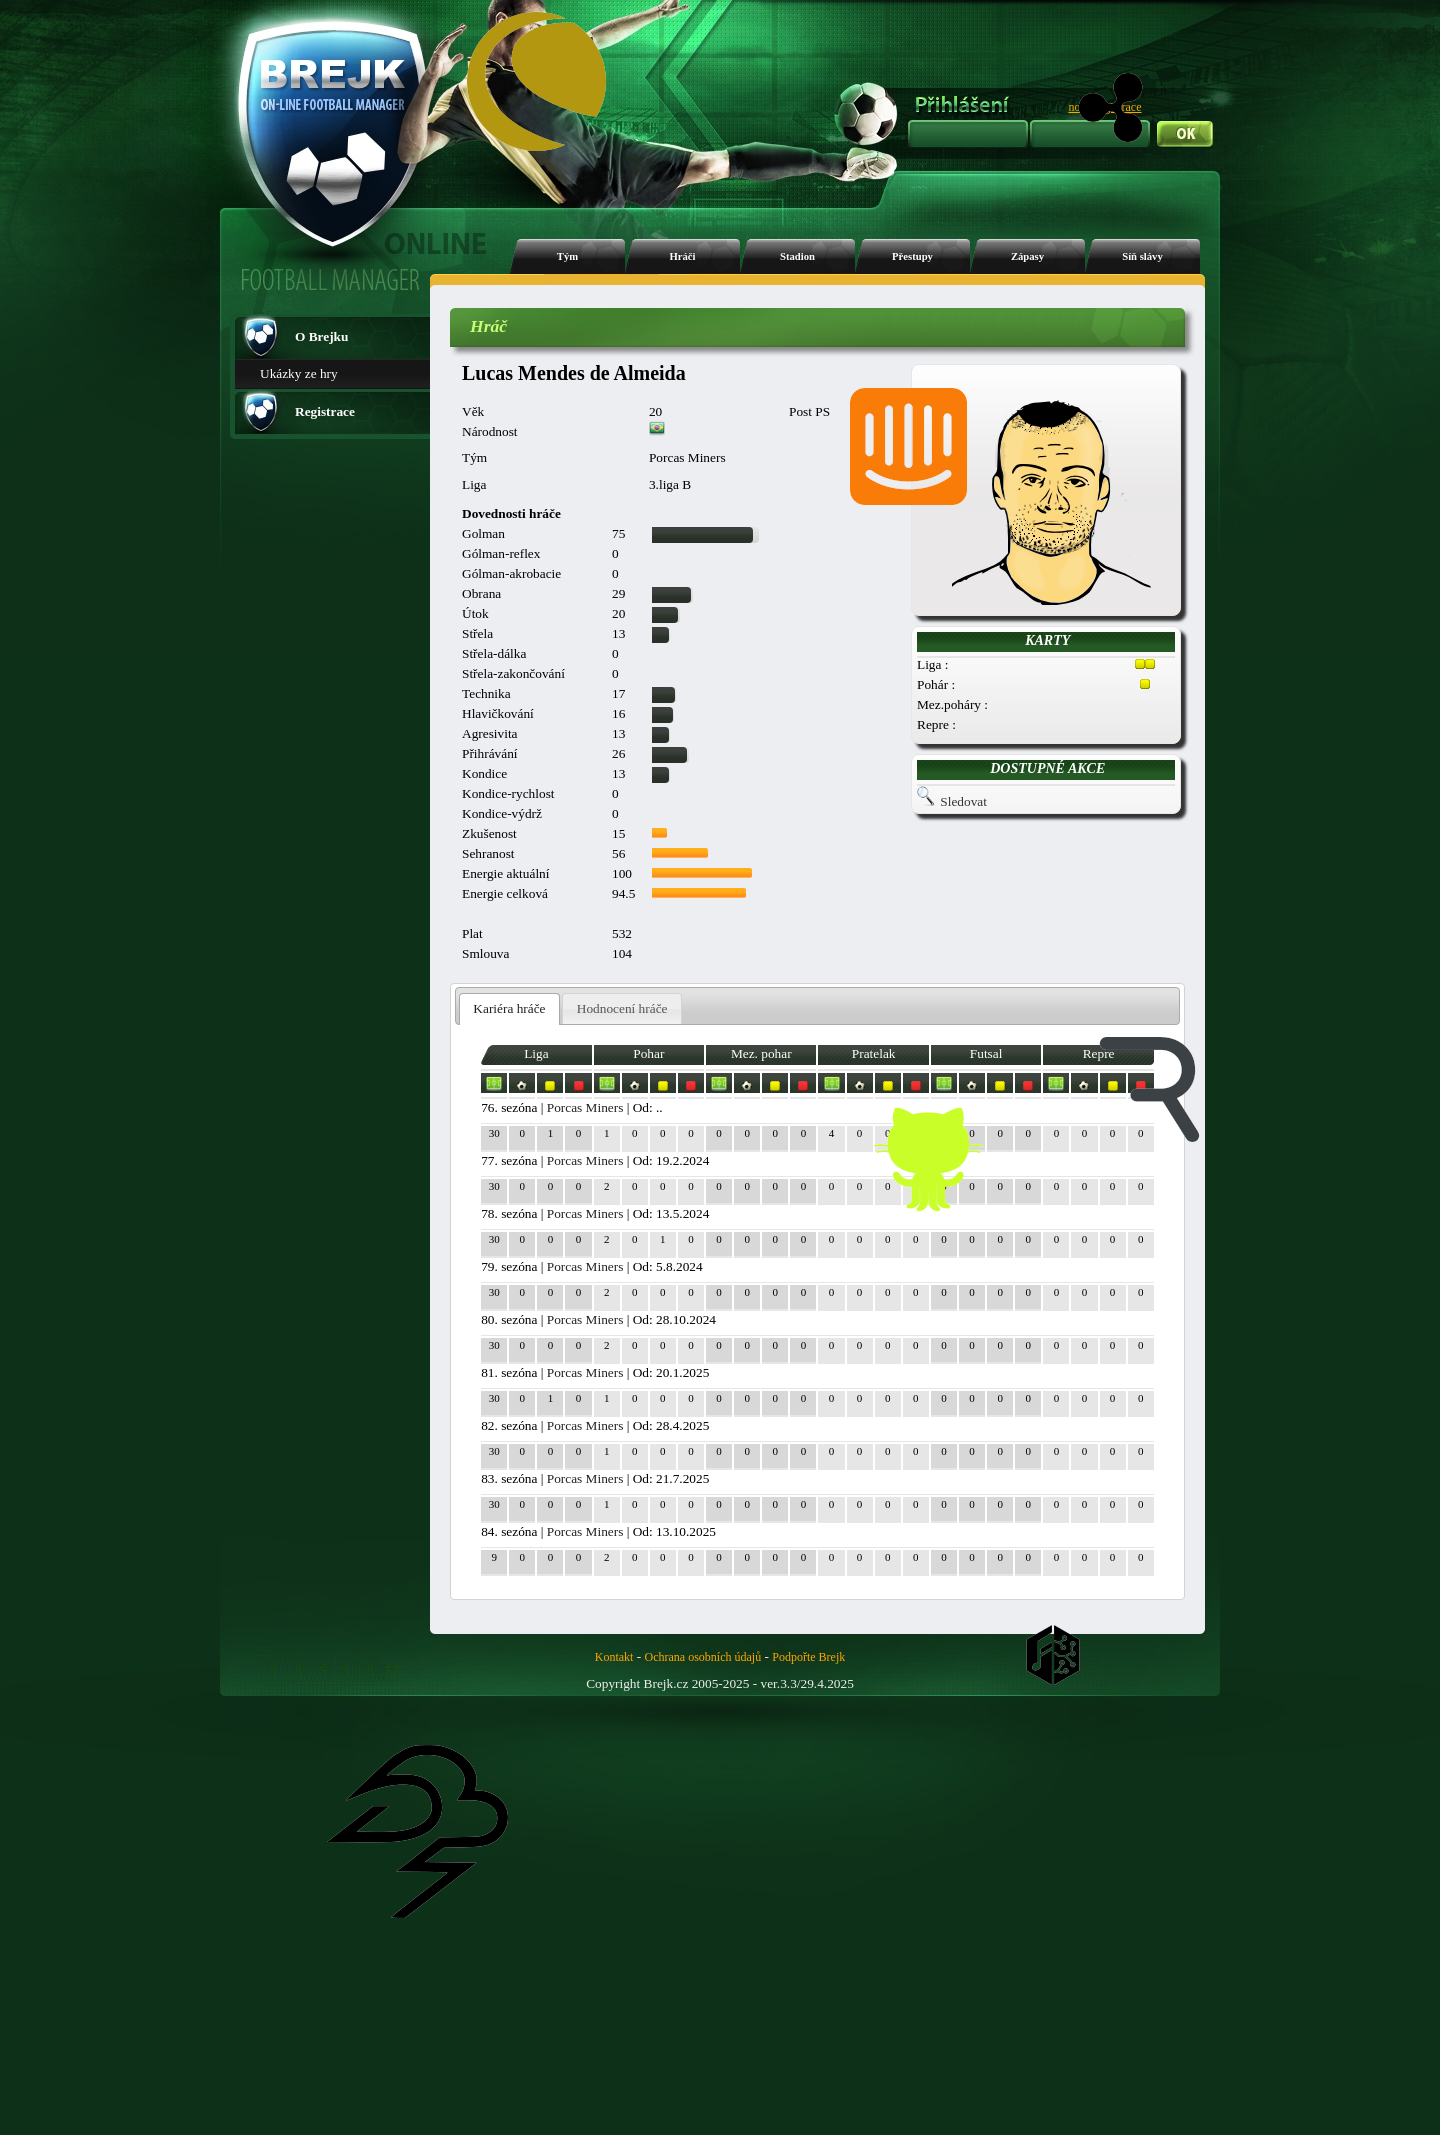 The width and height of the screenshot is (1440, 2135). Describe the element at coordinates (928, 1159) in the screenshot. I see `open refined github browser extension` at that location.